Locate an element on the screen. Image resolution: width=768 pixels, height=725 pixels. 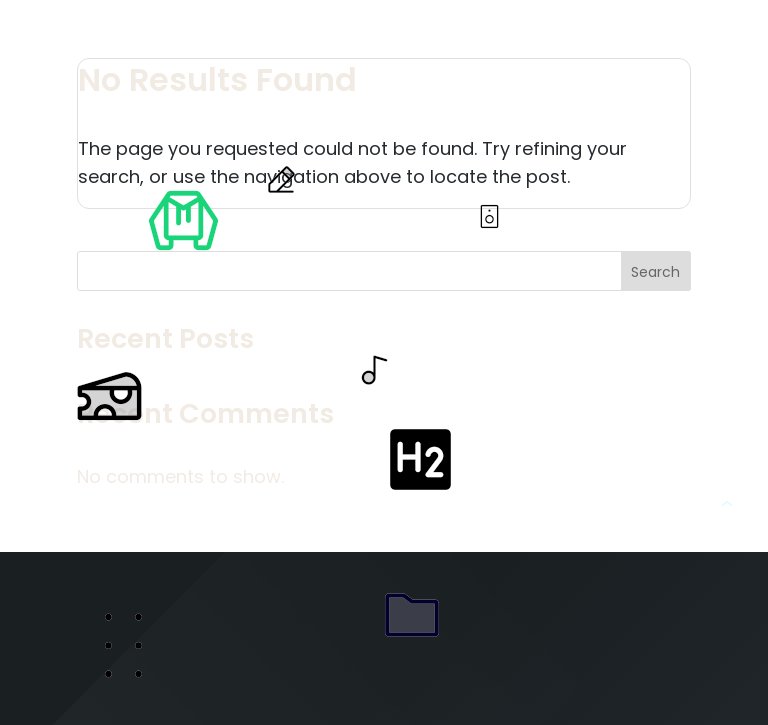
access files and documents is located at coordinates (412, 614).